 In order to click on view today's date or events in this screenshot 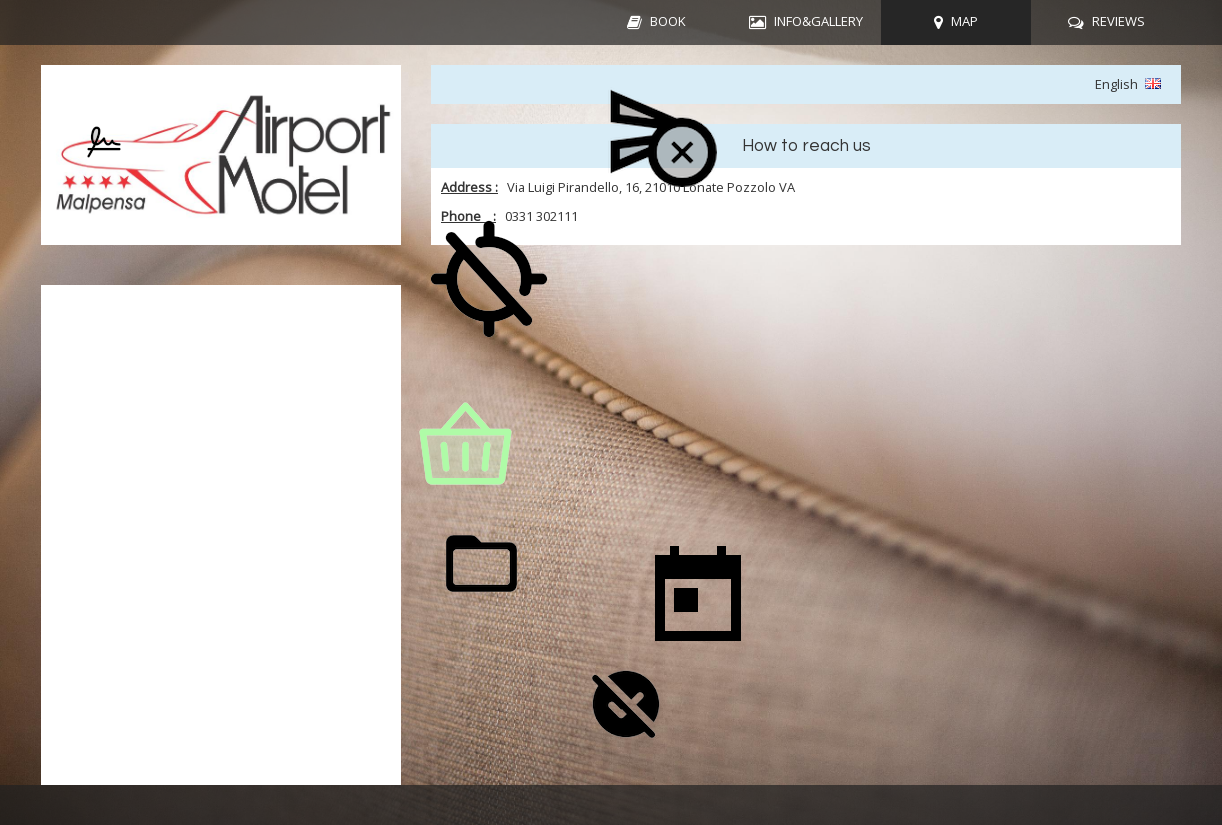, I will do `click(698, 598)`.